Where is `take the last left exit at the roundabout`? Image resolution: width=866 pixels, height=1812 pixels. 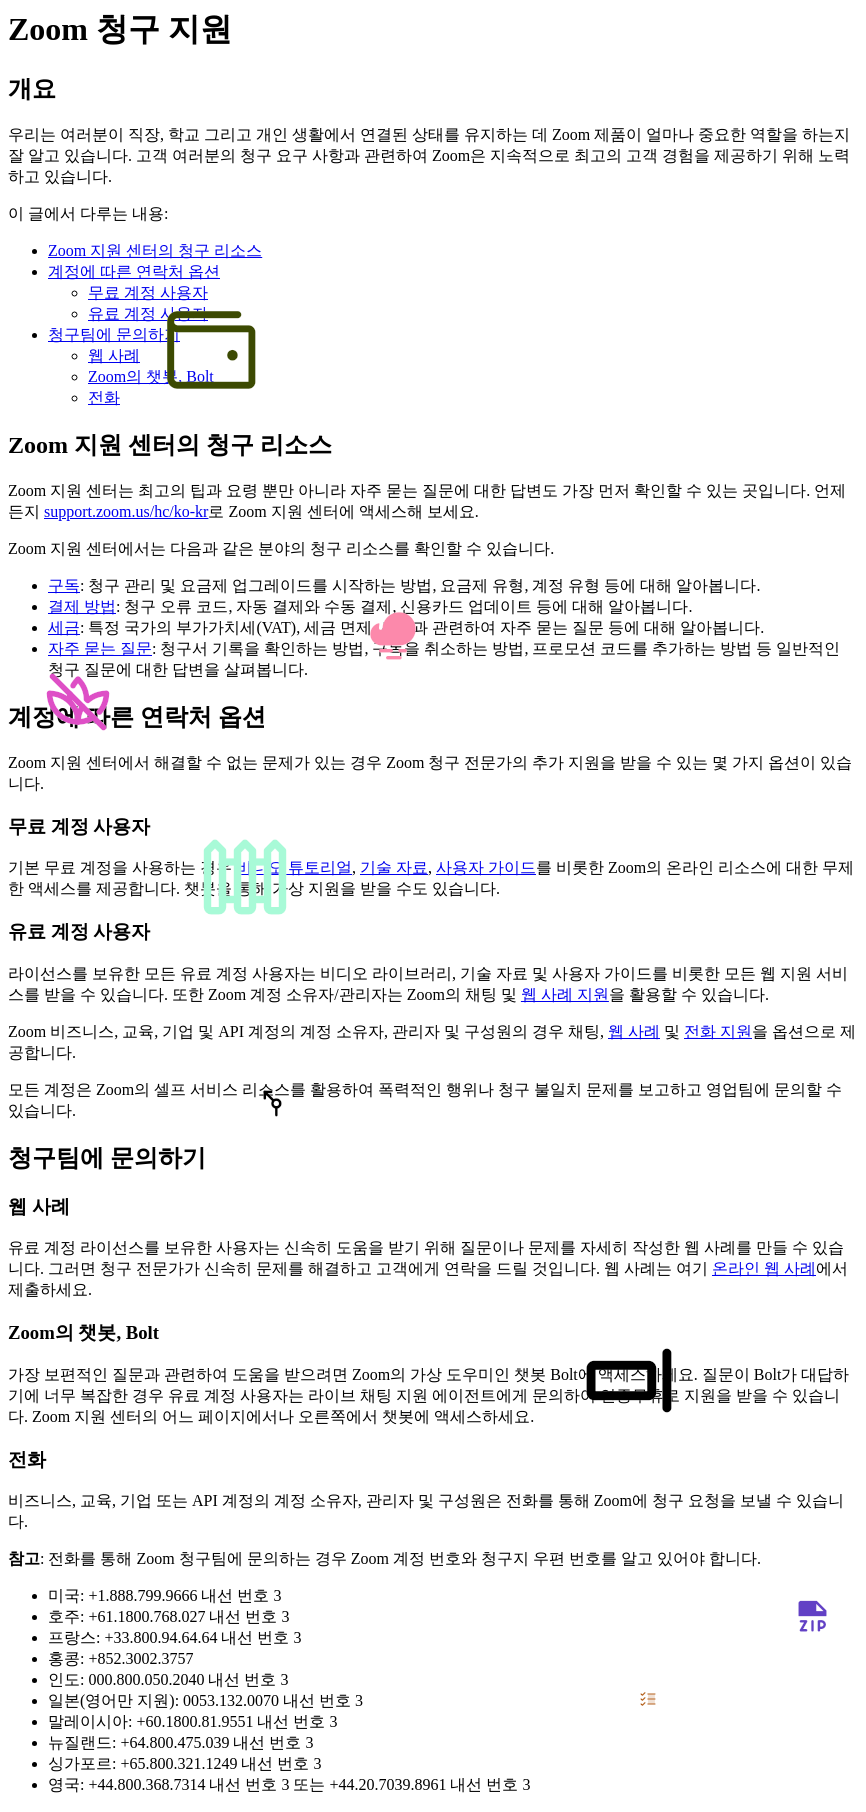 take the last left exit at the roundabout is located at coordinates (272, 1103).